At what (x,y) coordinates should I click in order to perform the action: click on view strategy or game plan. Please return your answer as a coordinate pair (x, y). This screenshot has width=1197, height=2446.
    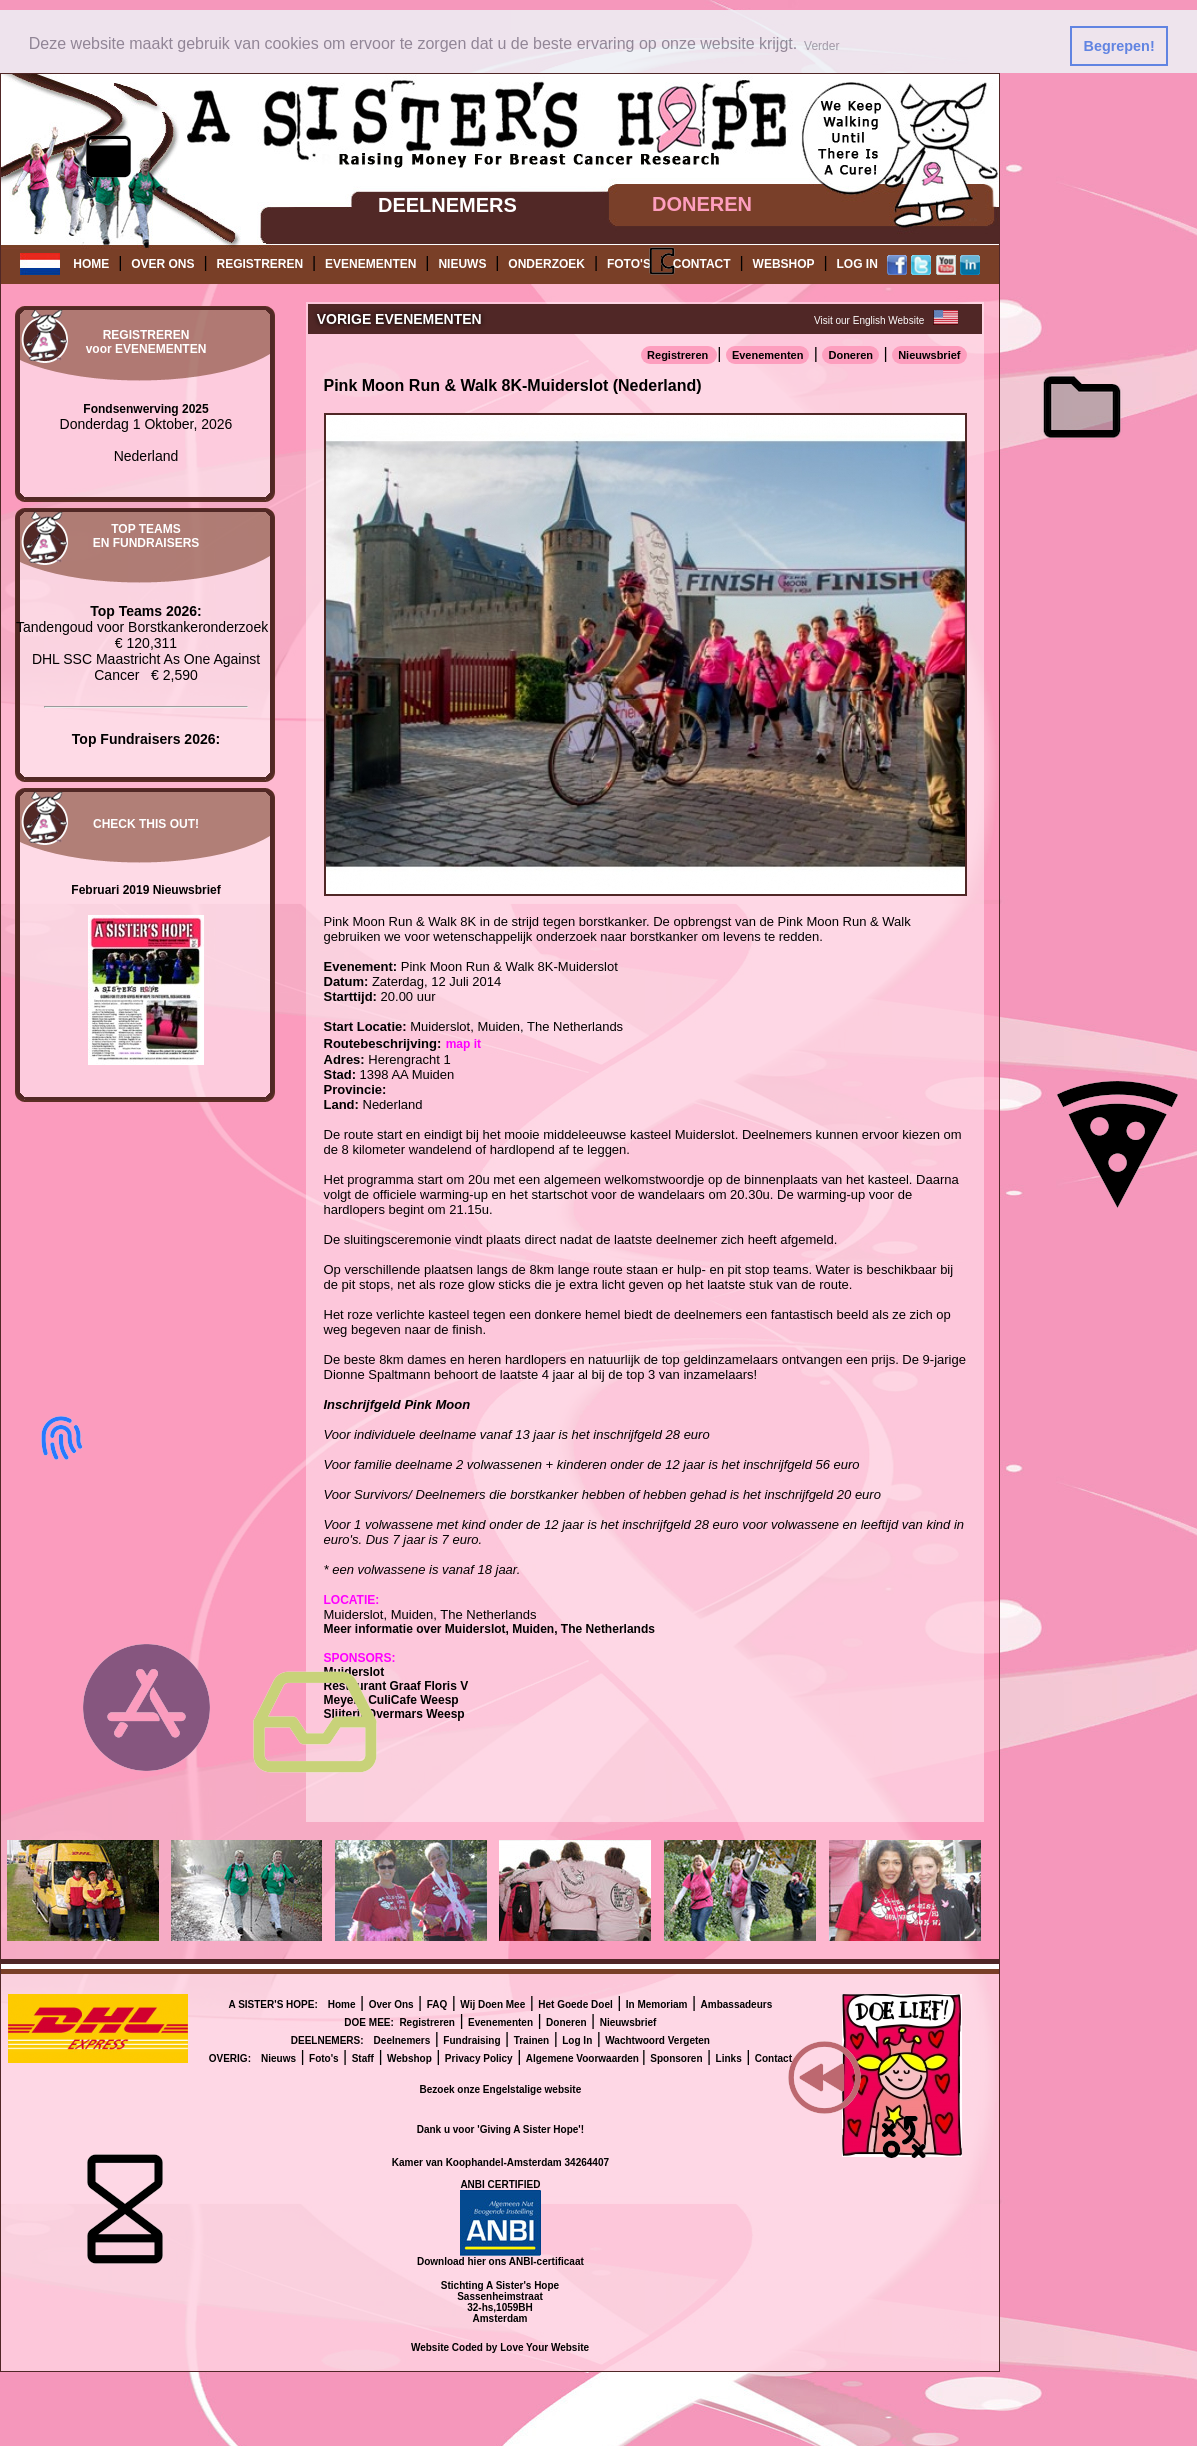
    Looking at the image, I should click on (902, 2137).